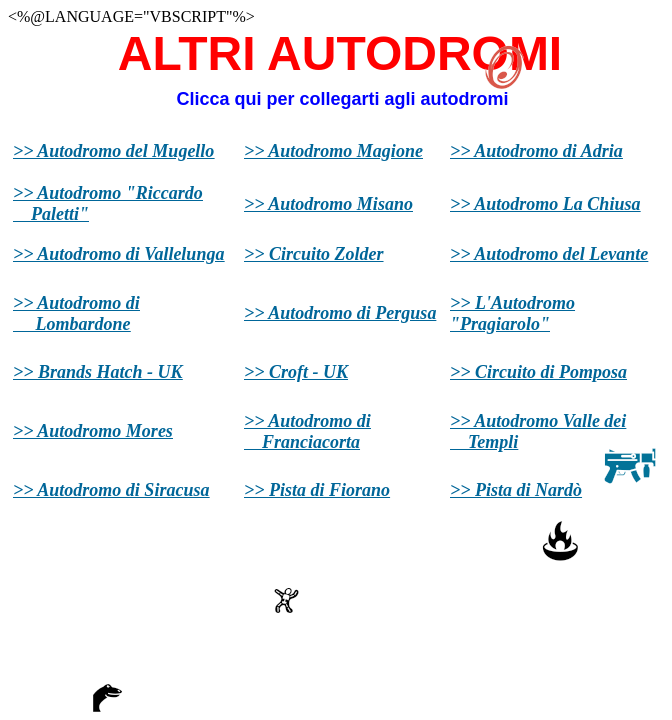 The height and width of the screenshot is (720, 672). I want to click on access fire pit or bonfire feature in game, so click(560, 541).